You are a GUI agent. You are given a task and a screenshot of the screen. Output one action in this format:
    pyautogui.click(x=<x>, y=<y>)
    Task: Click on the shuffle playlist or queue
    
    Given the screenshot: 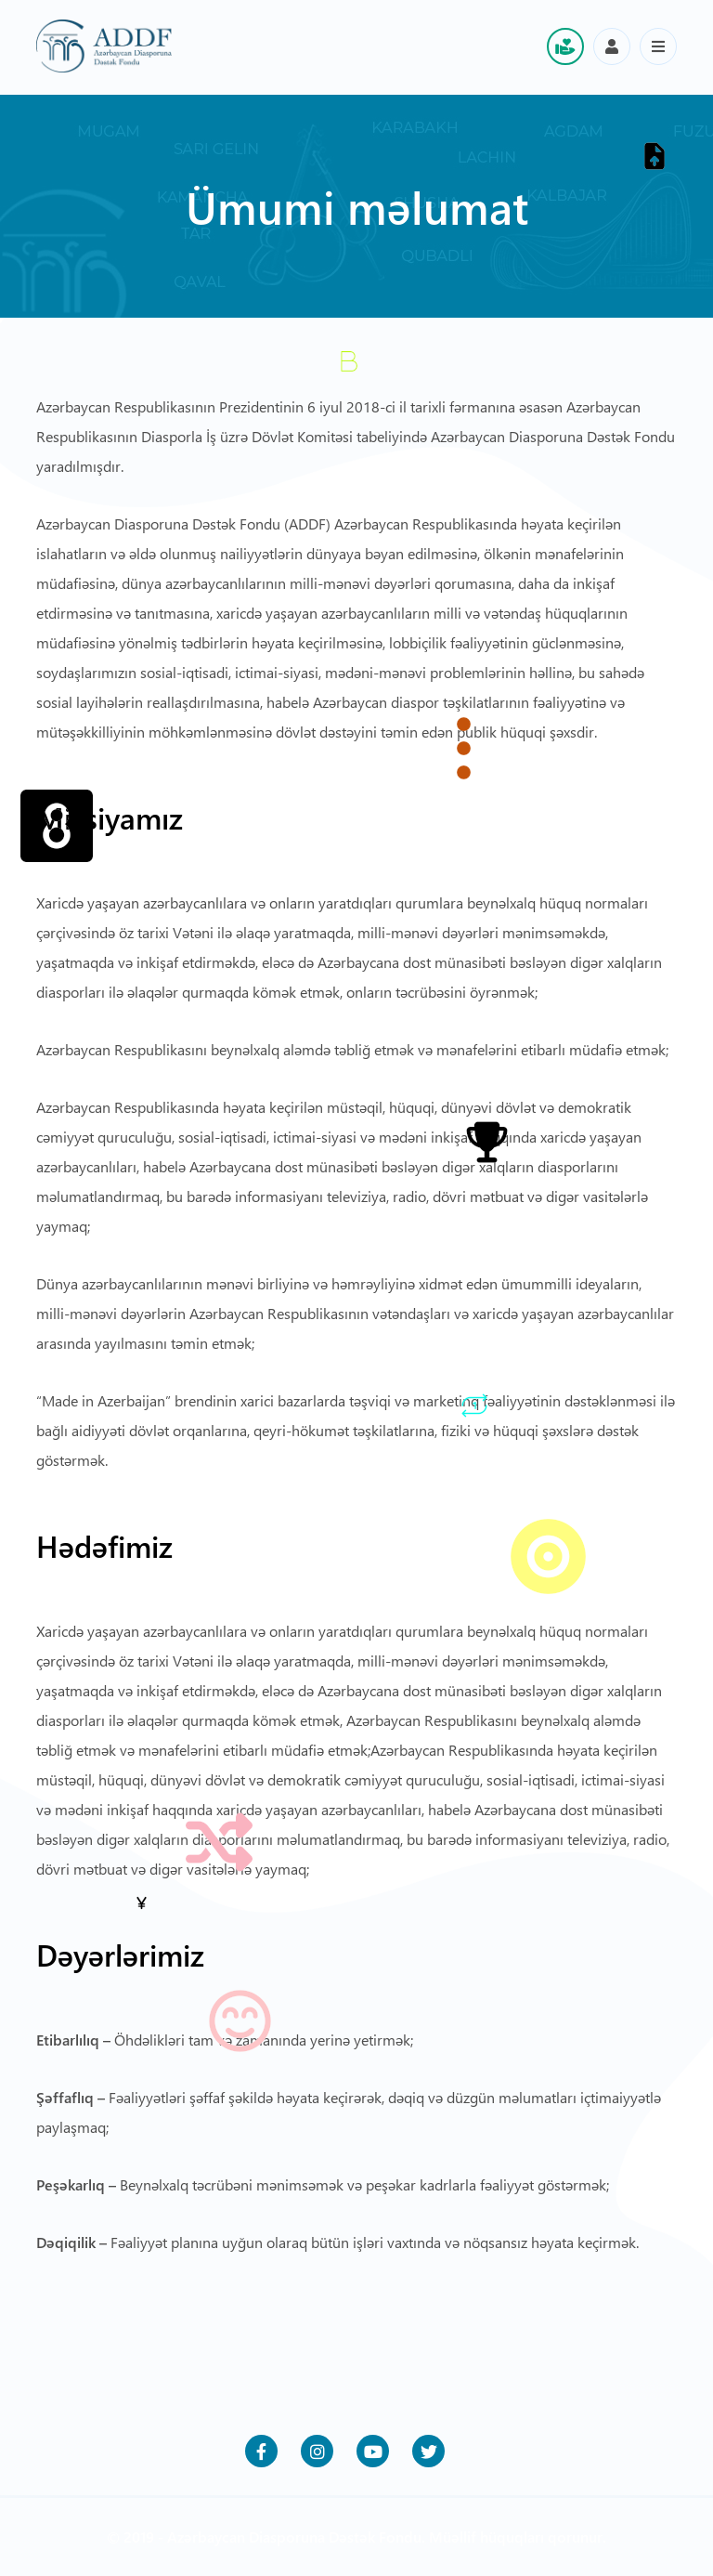 What is the action you would take?
    pyautogui.click(x=219, y=1842)
    